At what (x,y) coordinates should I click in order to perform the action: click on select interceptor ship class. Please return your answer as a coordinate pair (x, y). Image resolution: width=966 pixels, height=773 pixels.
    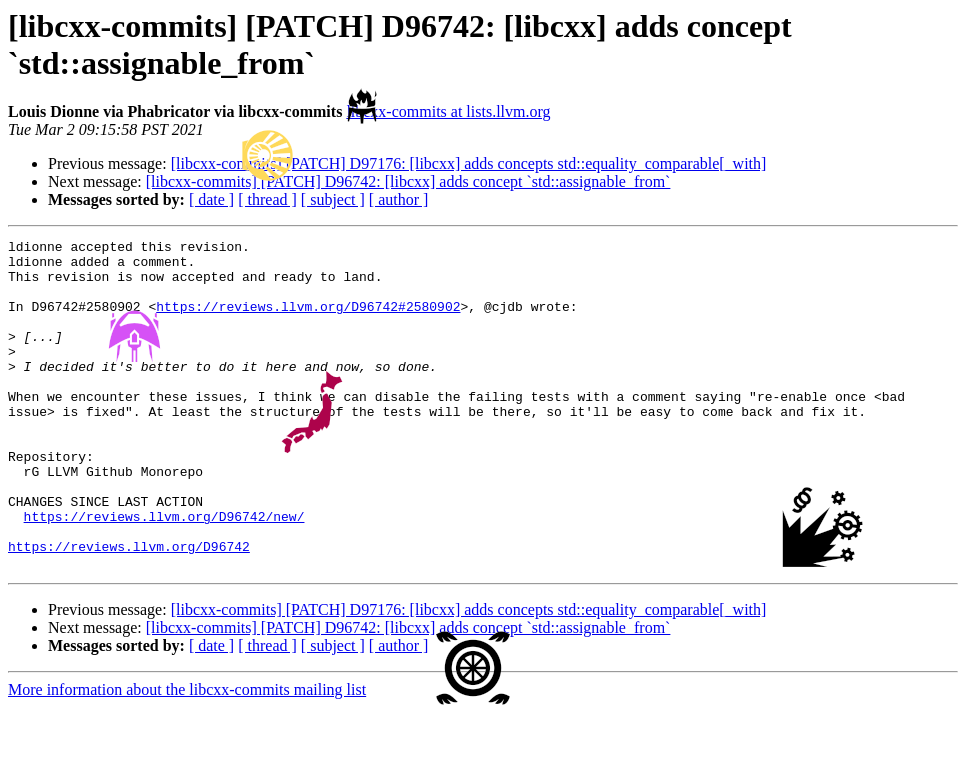
    Looking at the image, I should click on (134, 336).